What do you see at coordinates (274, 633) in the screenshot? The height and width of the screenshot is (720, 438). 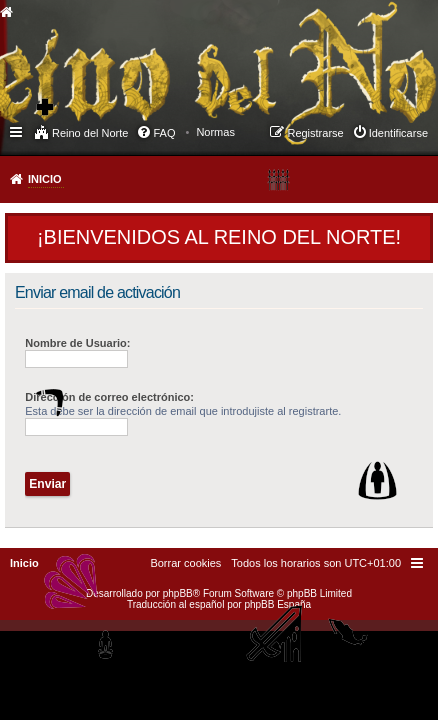 I see `indicates a critical hit or bleeding damage effect` at bounding box center [274, 633].